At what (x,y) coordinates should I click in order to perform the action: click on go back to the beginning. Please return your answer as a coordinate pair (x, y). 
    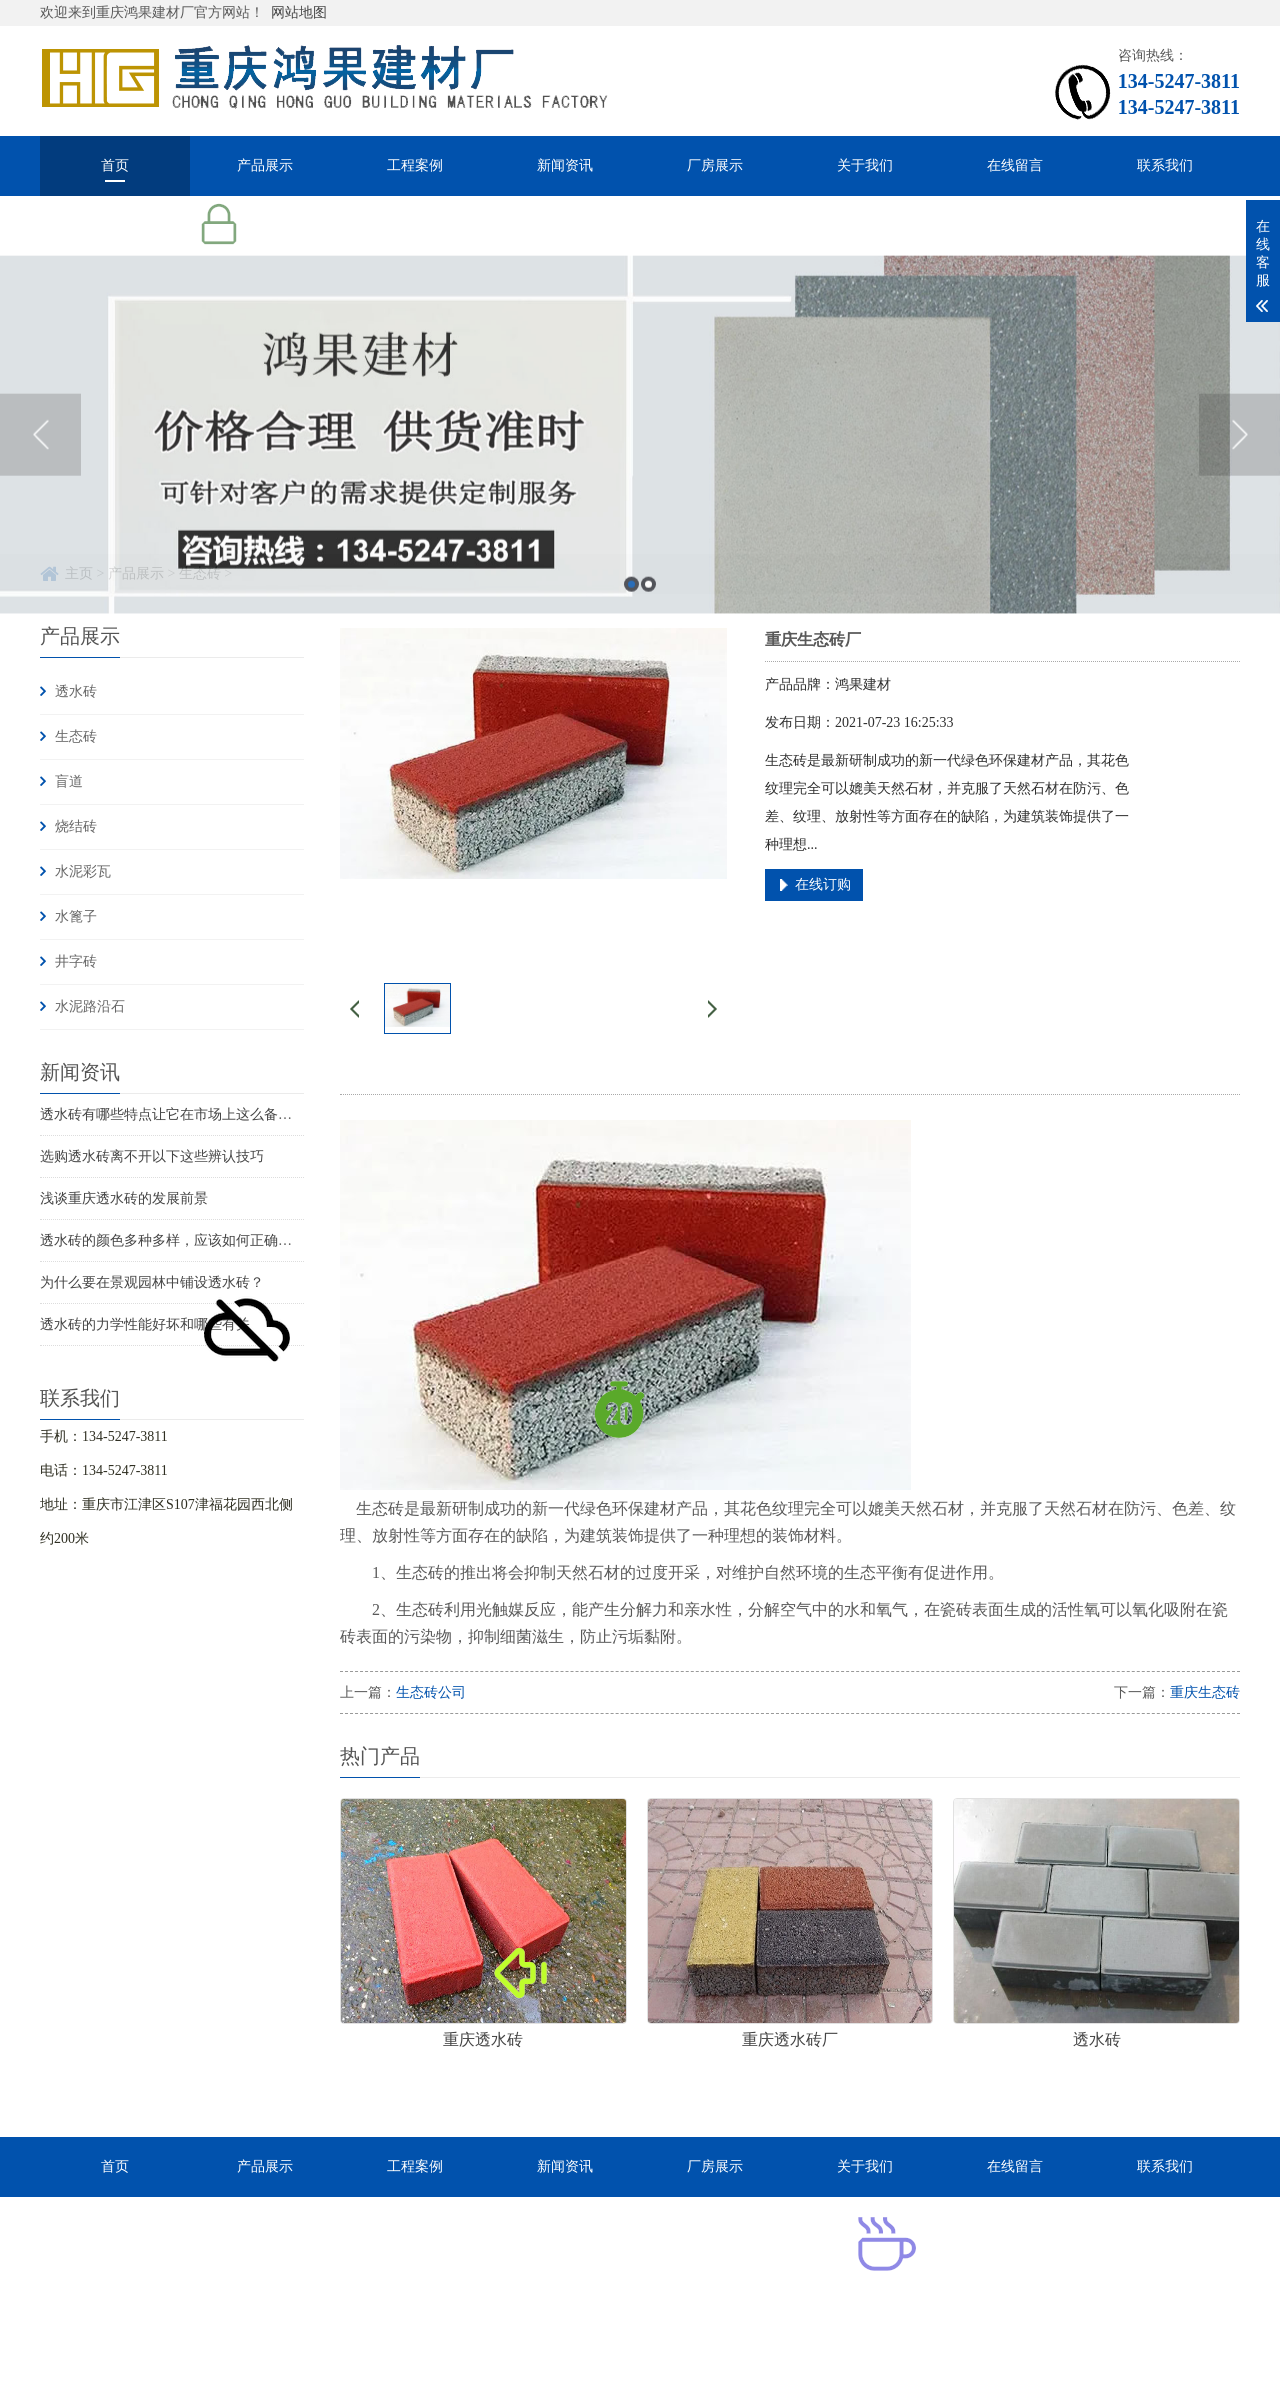
    Looking at the image, I should click on (522, 1973).